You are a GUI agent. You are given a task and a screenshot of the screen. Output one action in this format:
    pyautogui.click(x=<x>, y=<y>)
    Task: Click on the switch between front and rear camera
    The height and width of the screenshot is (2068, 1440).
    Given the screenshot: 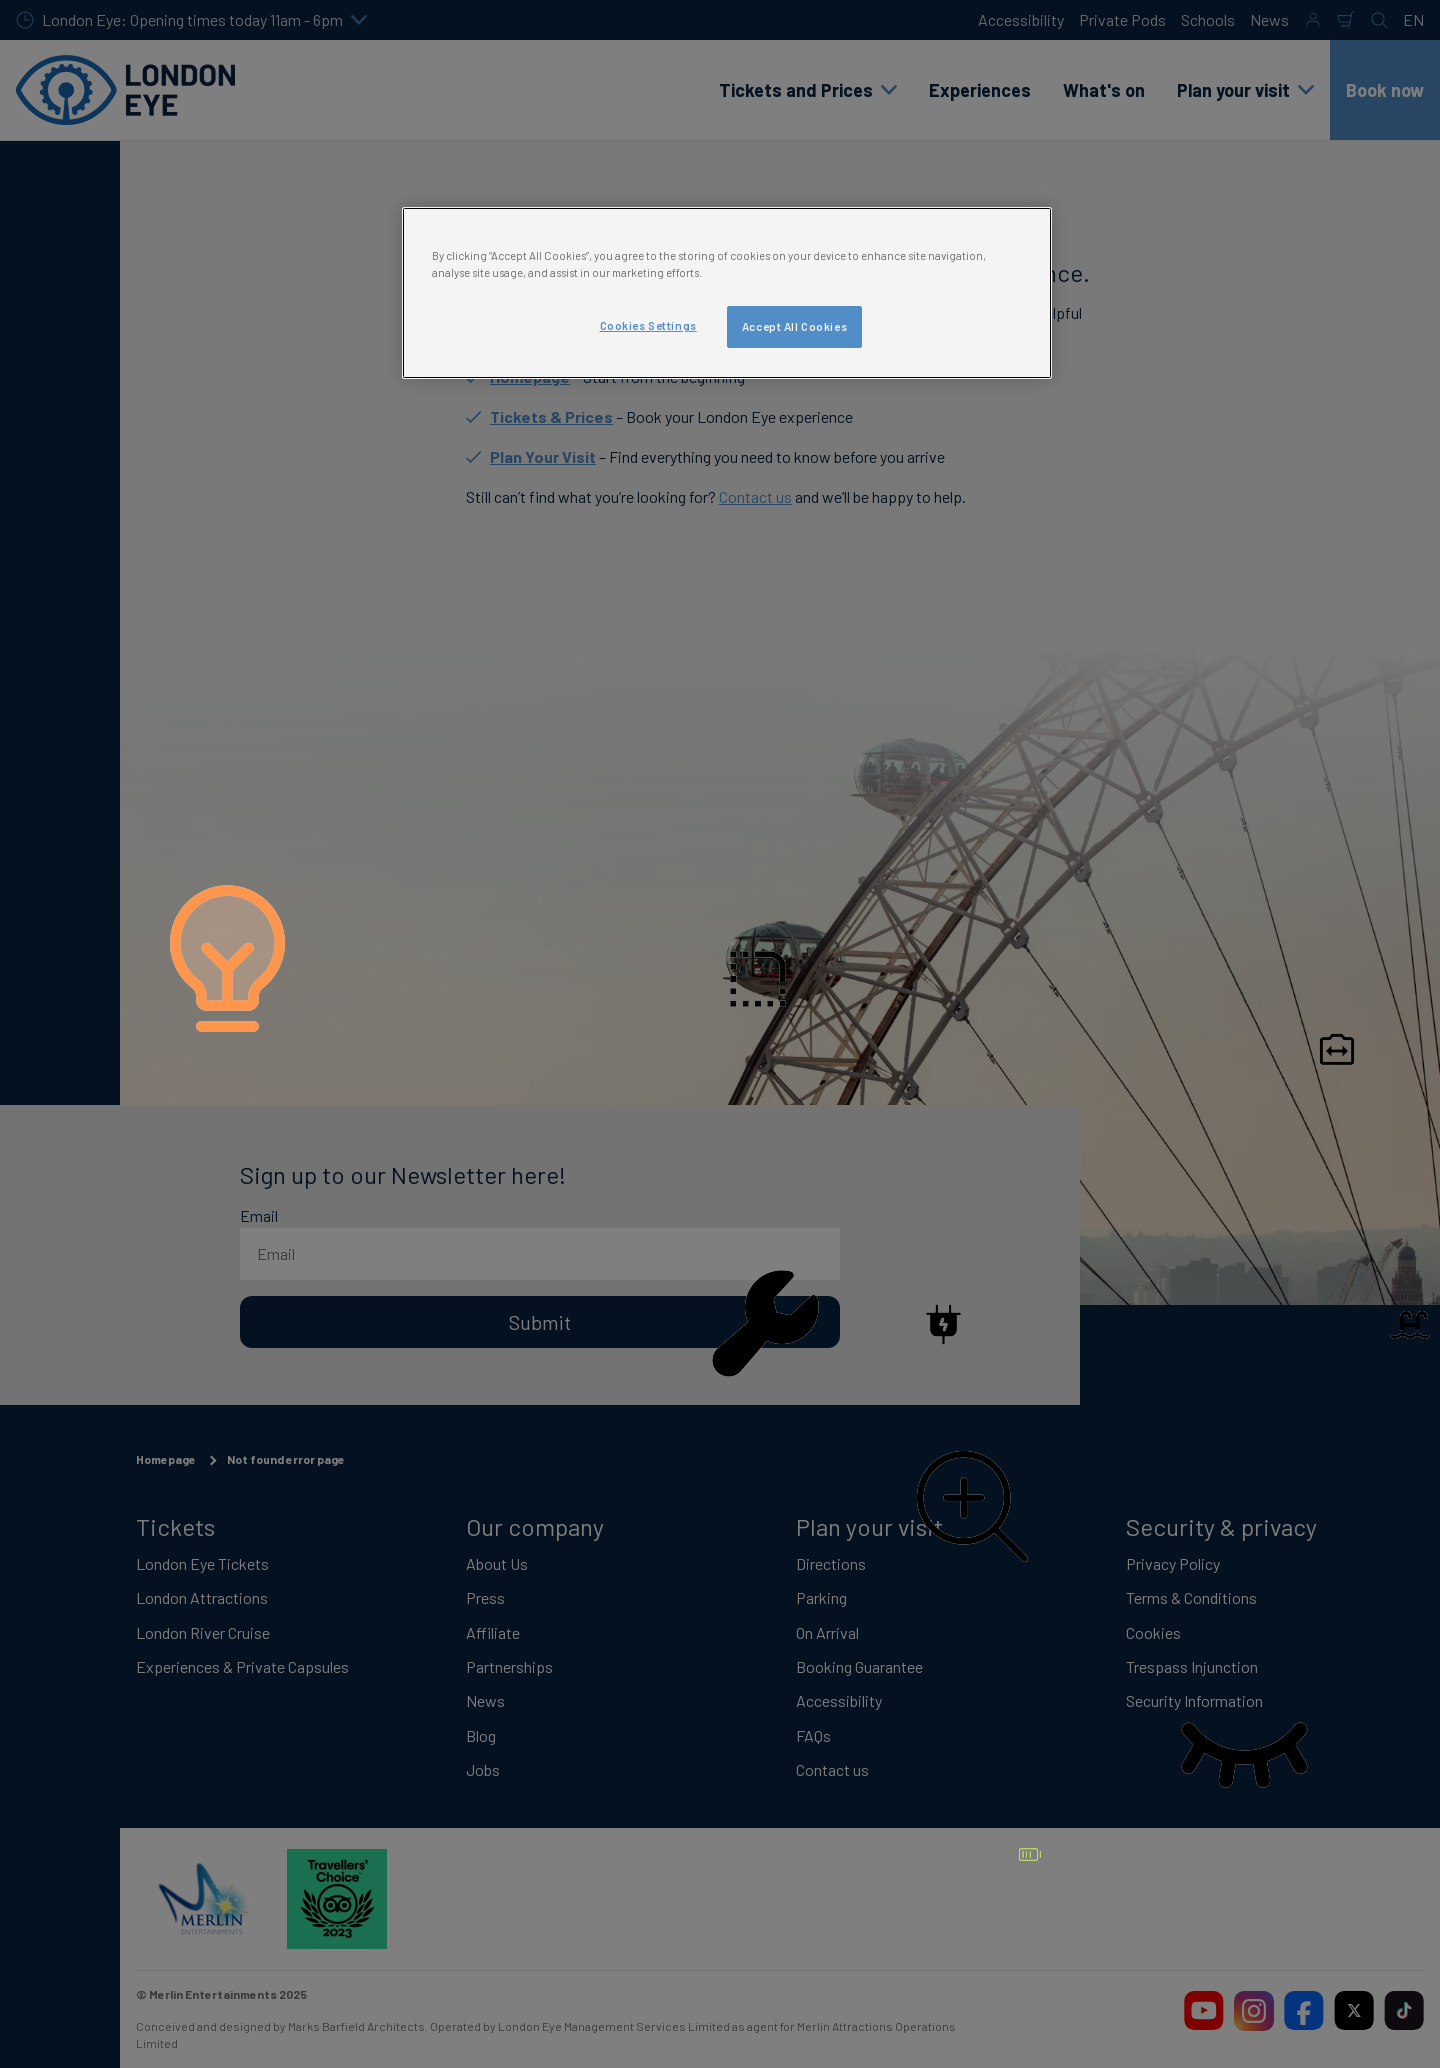 What is the action you would take?
    pyautogui.click(x=1337, y=1051)
    